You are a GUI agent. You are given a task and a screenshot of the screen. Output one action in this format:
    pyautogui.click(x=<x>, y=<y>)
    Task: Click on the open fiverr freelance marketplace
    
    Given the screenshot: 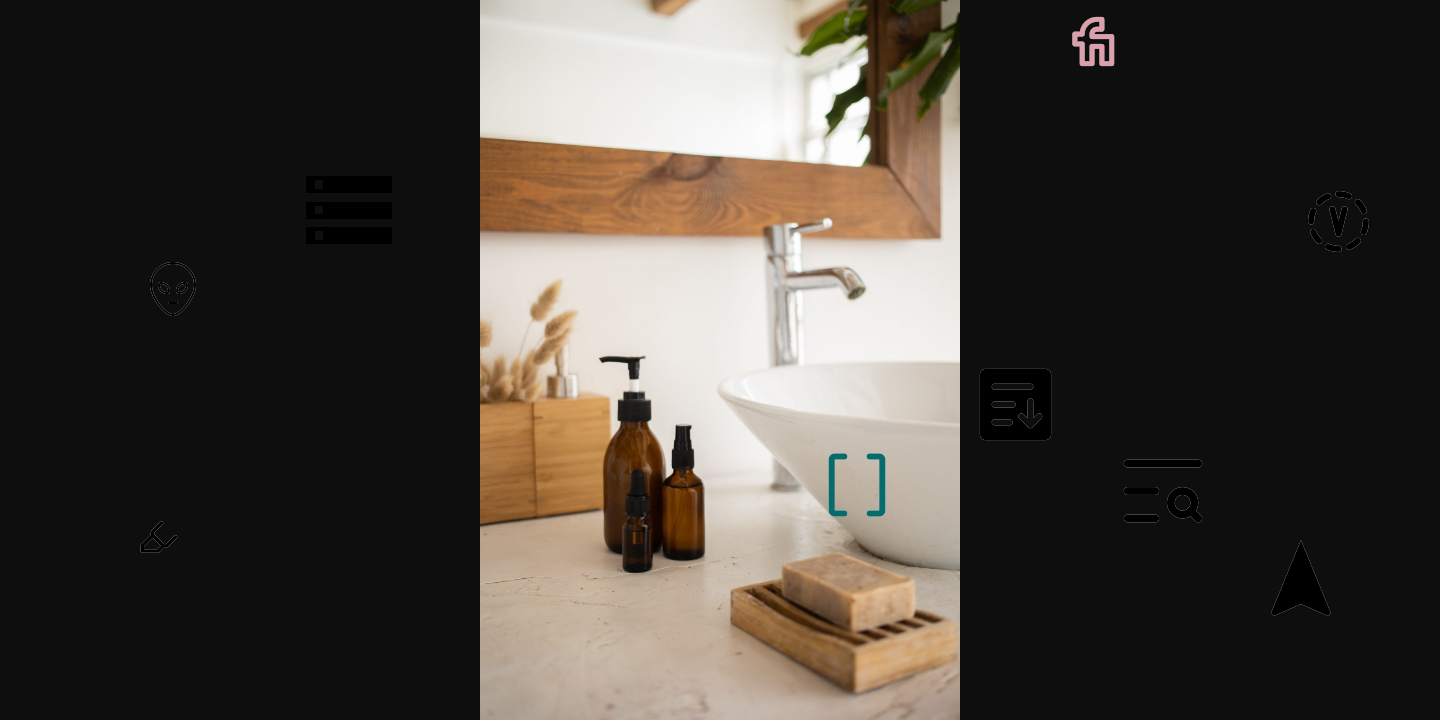 What is the action you would take?
    pyautogui.click(x=1094, y=41)
    